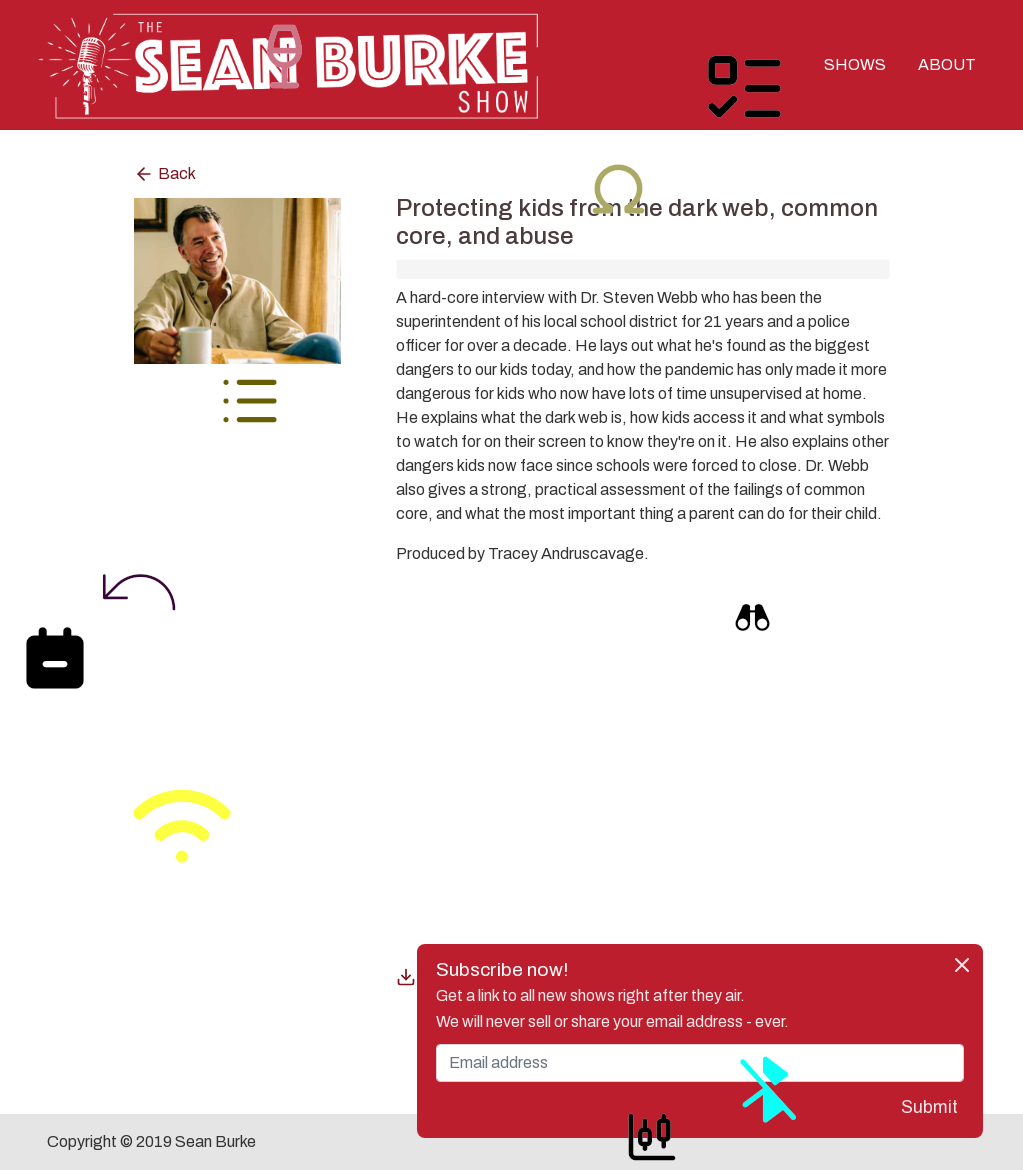 The width and height of the screenshot is (1023, 1170). Describe the element at coordinates (284, 56) in the screenshot. I see `browse wine selection or menu` at that location.